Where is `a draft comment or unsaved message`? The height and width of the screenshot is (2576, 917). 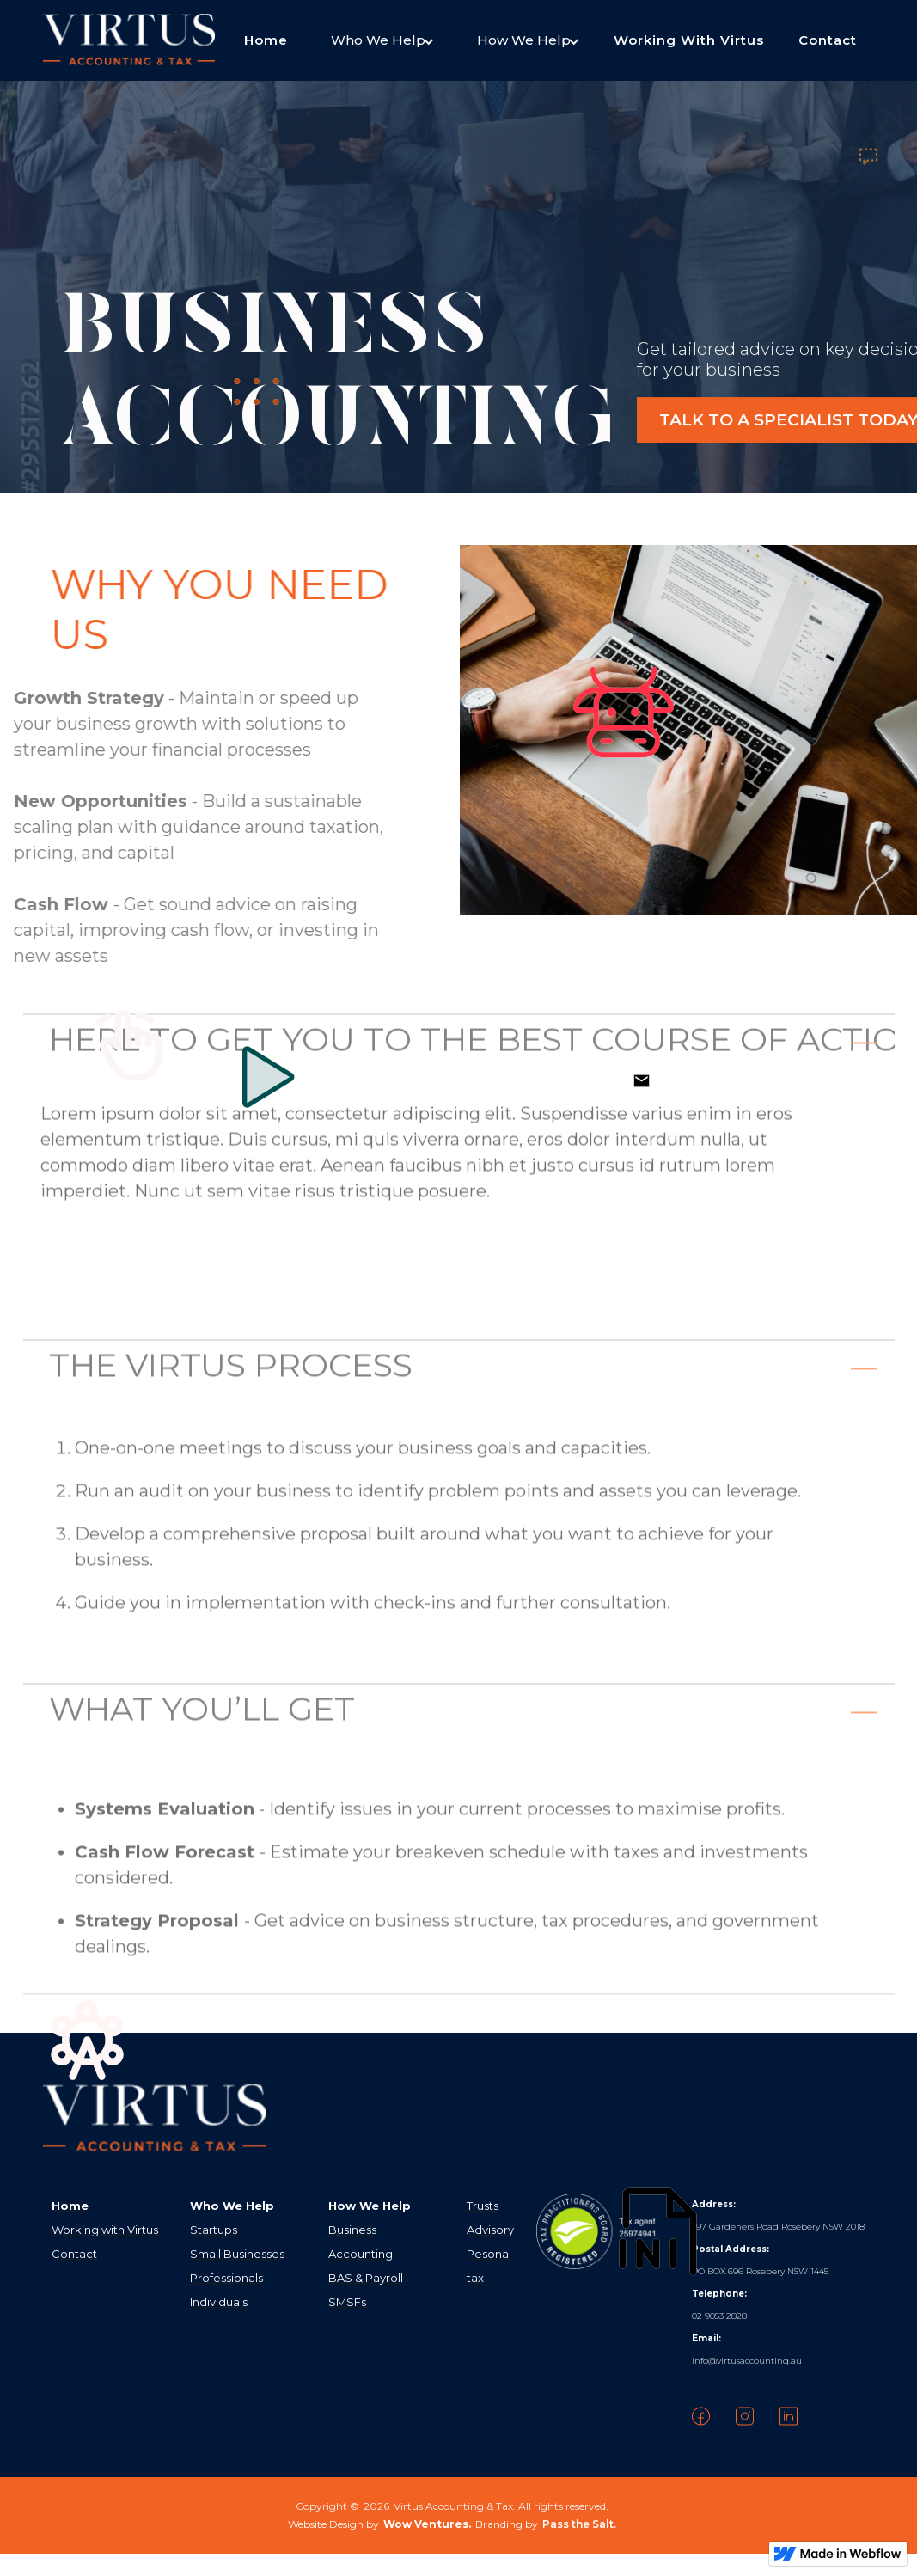 a draft comment or unsaved message is located at coordinates (868, 156).